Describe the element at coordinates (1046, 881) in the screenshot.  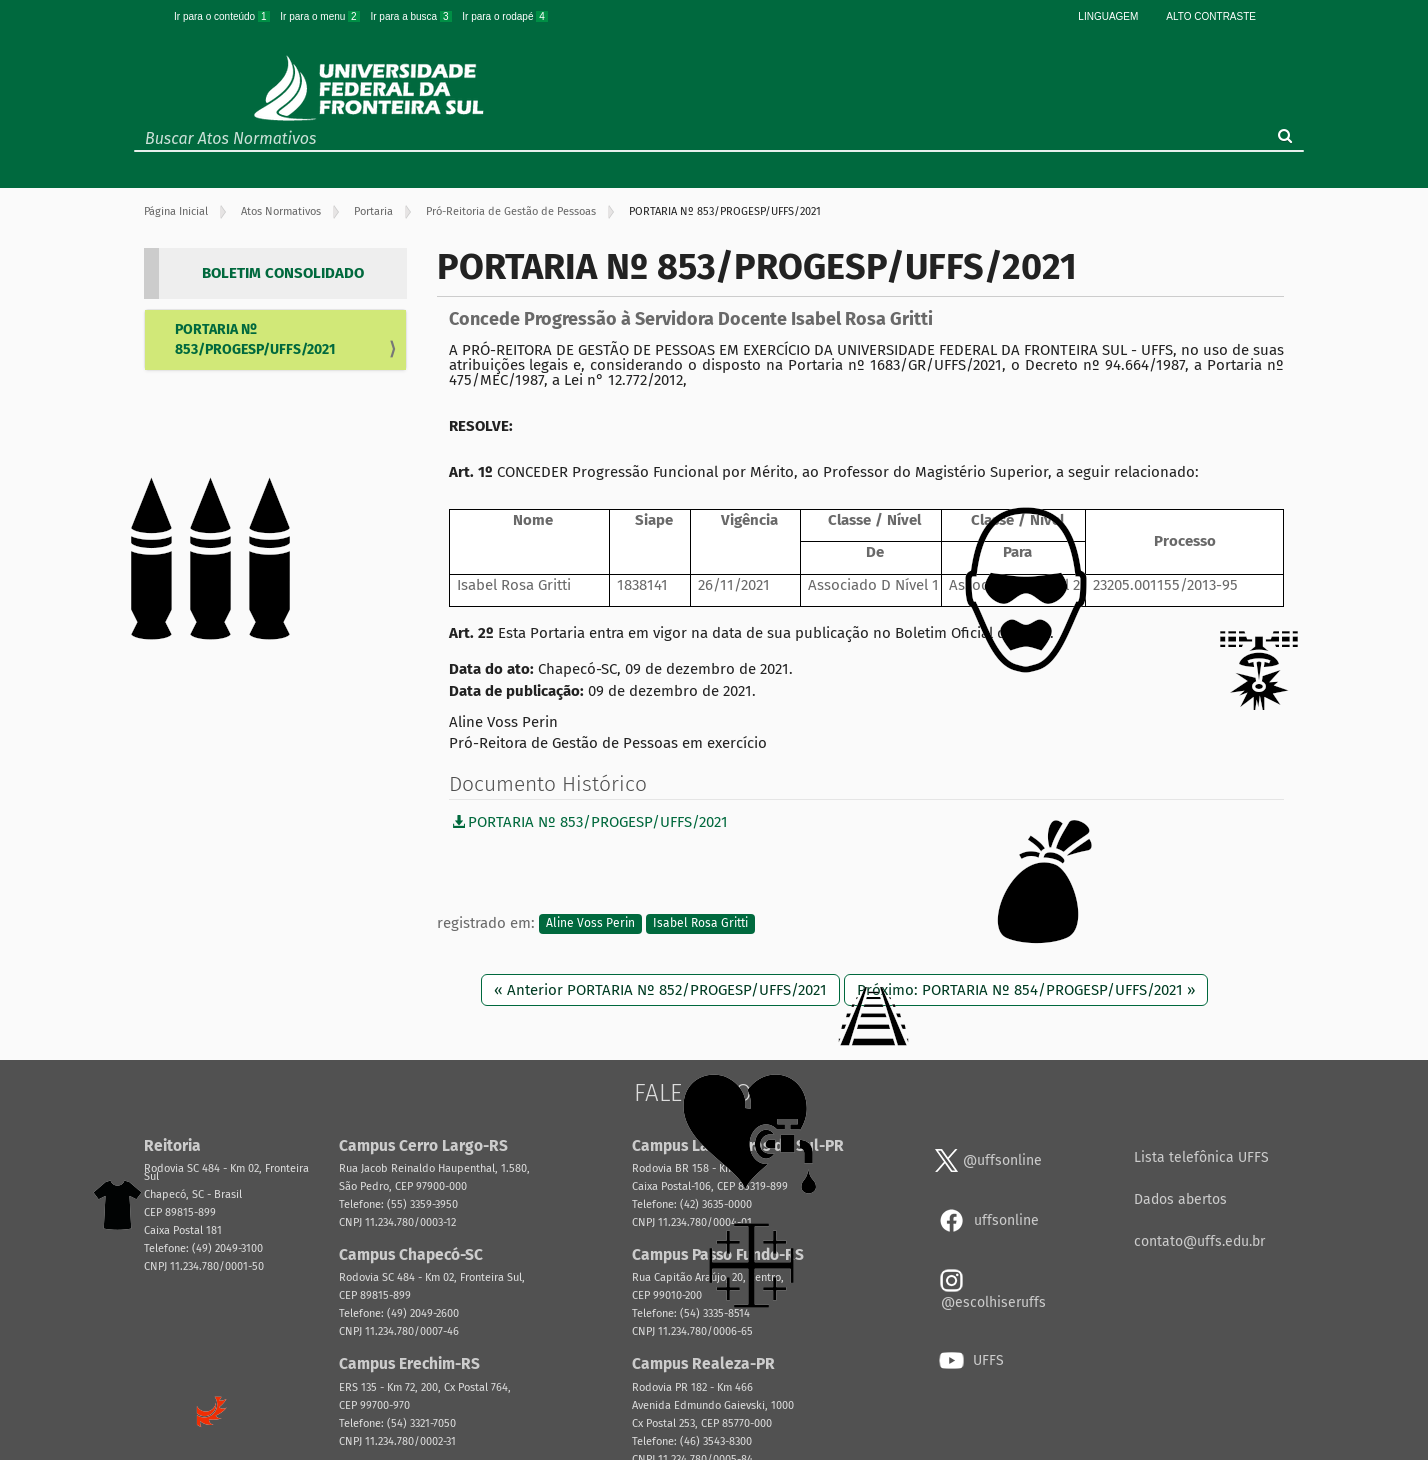
I see `swap or exchange items in inventory` at that location.